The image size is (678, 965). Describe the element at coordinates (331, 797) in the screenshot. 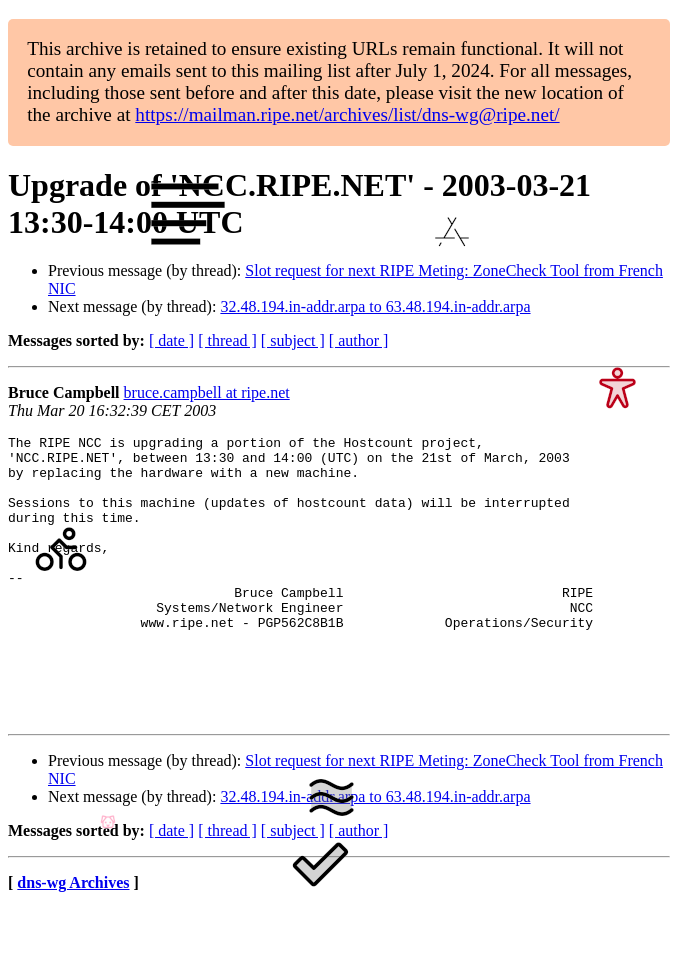

I see `indicates water or aquatic features` at that location.